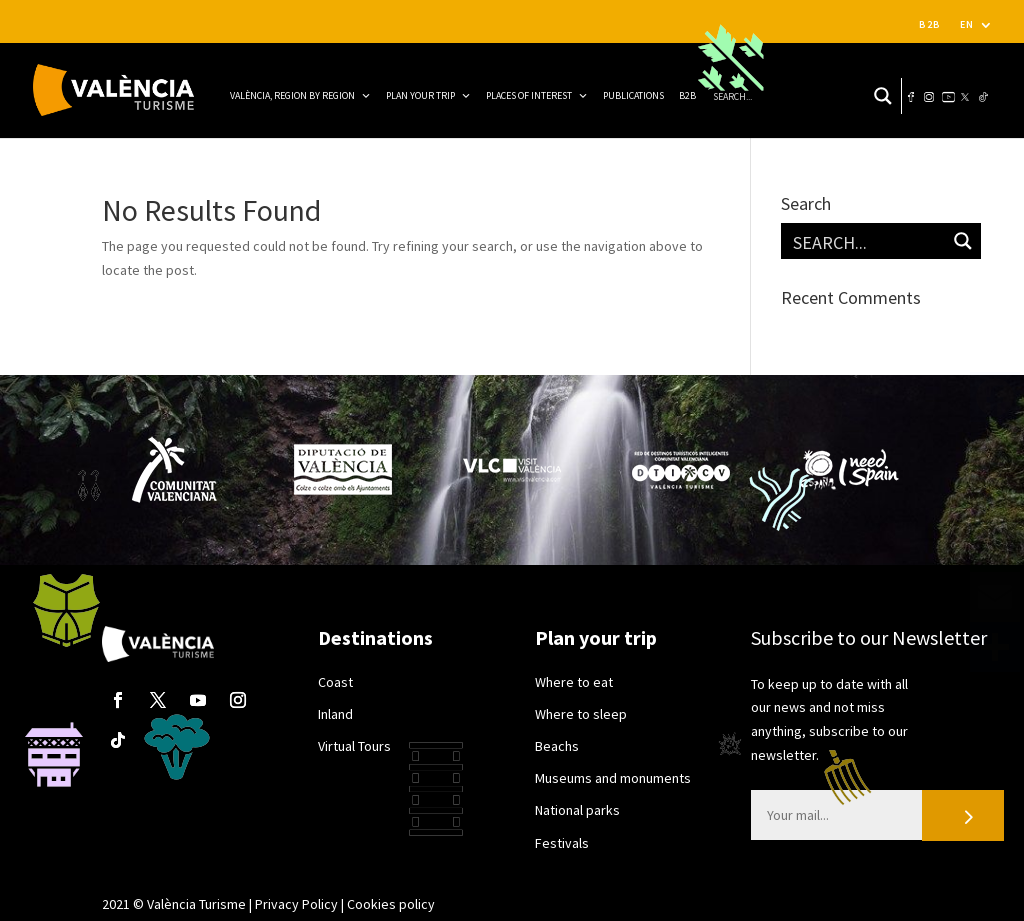 Image resolution: width=1024 pixels, height=921 pixels. I want to click on select broccoli as an ingredient, so click(177, 747).